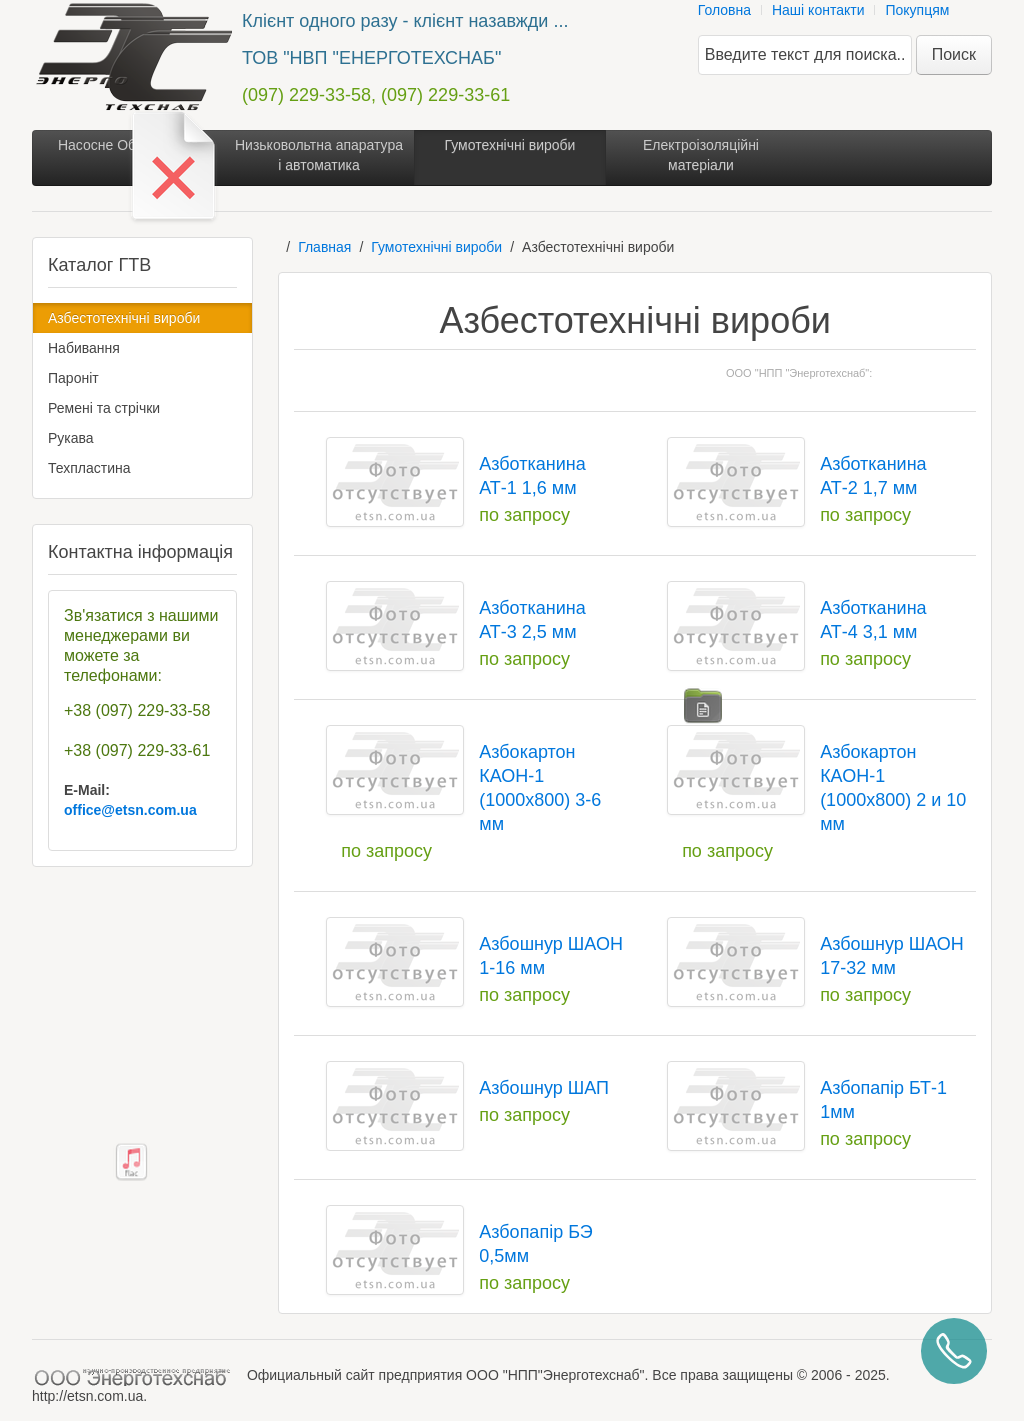 The height and width of the screenshot is (1421, 1024). Describe the element at coordinates (173, 167) in the screenshot. I see `a broken or invalid symbolic link file` at that location.